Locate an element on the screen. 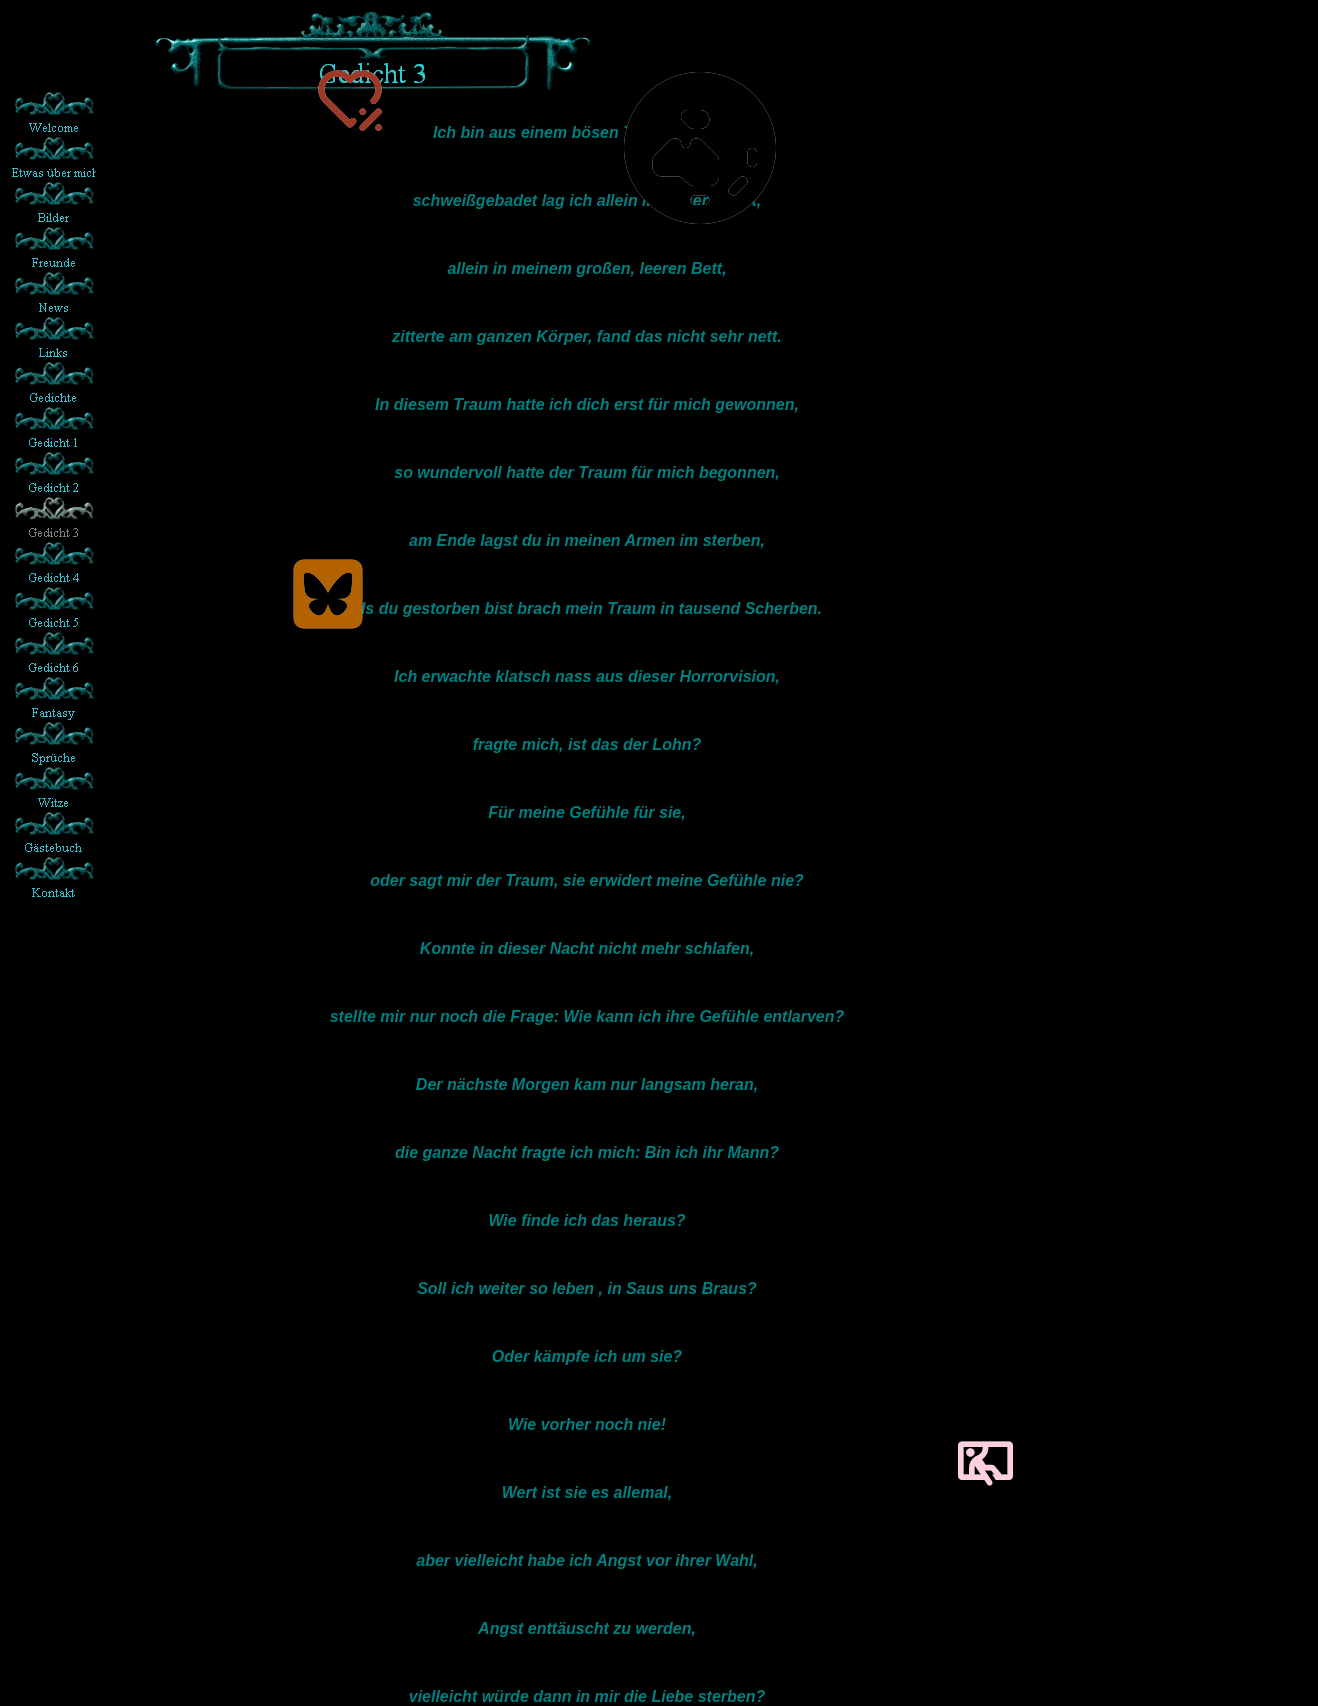 This screenshot has height=1706, width=1318. view discounted favorites or wishlist items is located at coordinates (350, 99).